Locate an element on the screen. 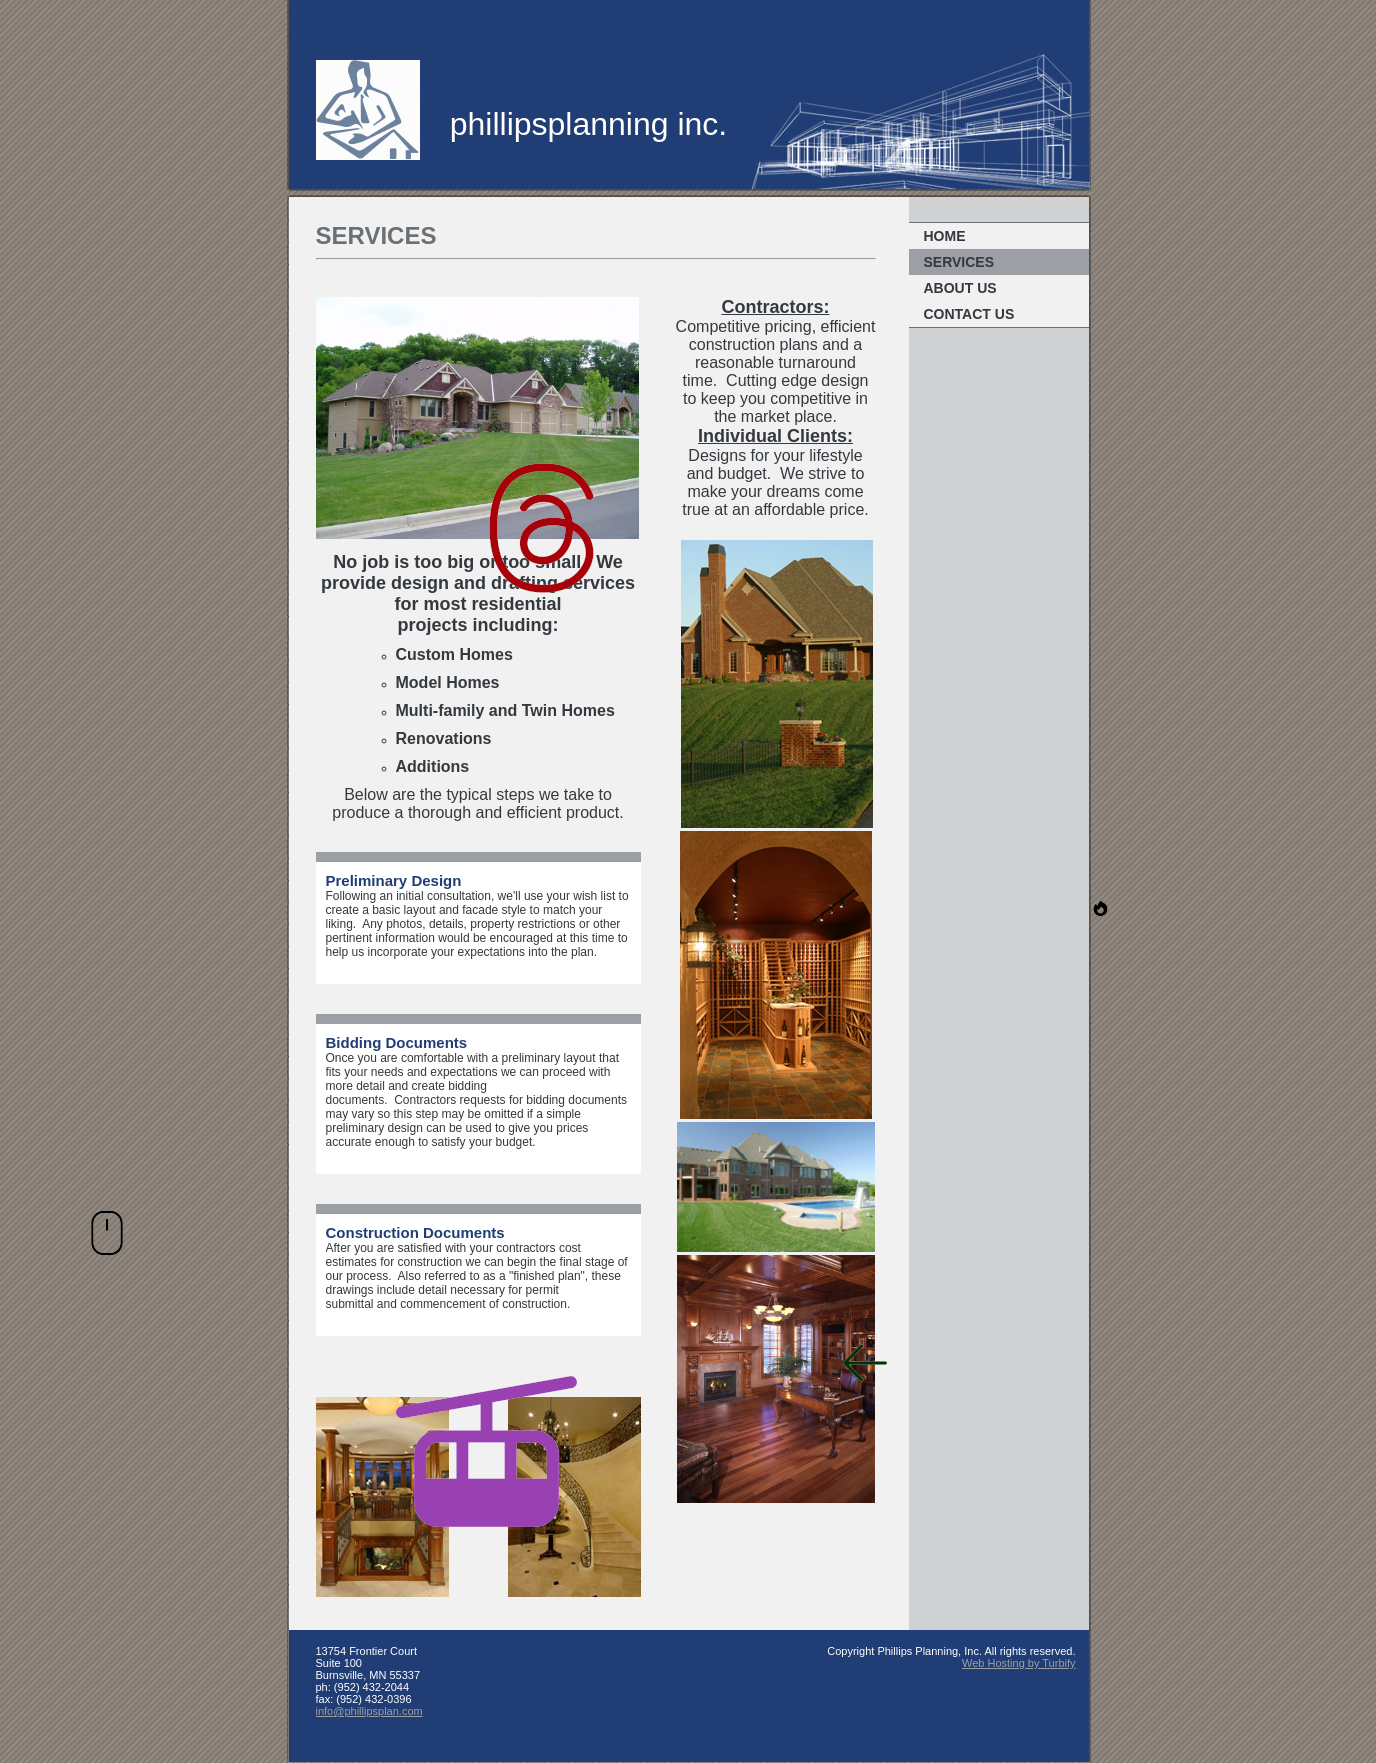  indicates trending or popular content is located at coordinates (1100, 908).